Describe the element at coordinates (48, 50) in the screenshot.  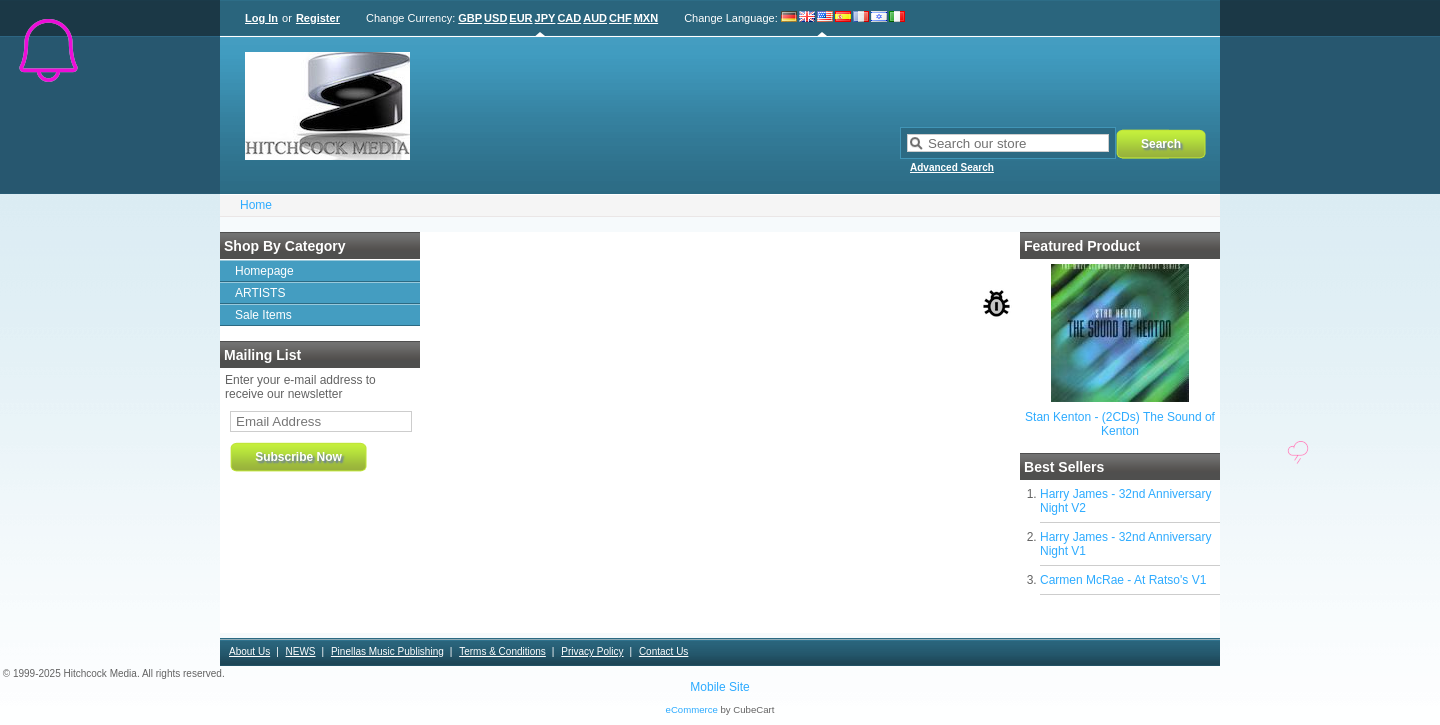
I see `view notifications` at that location.